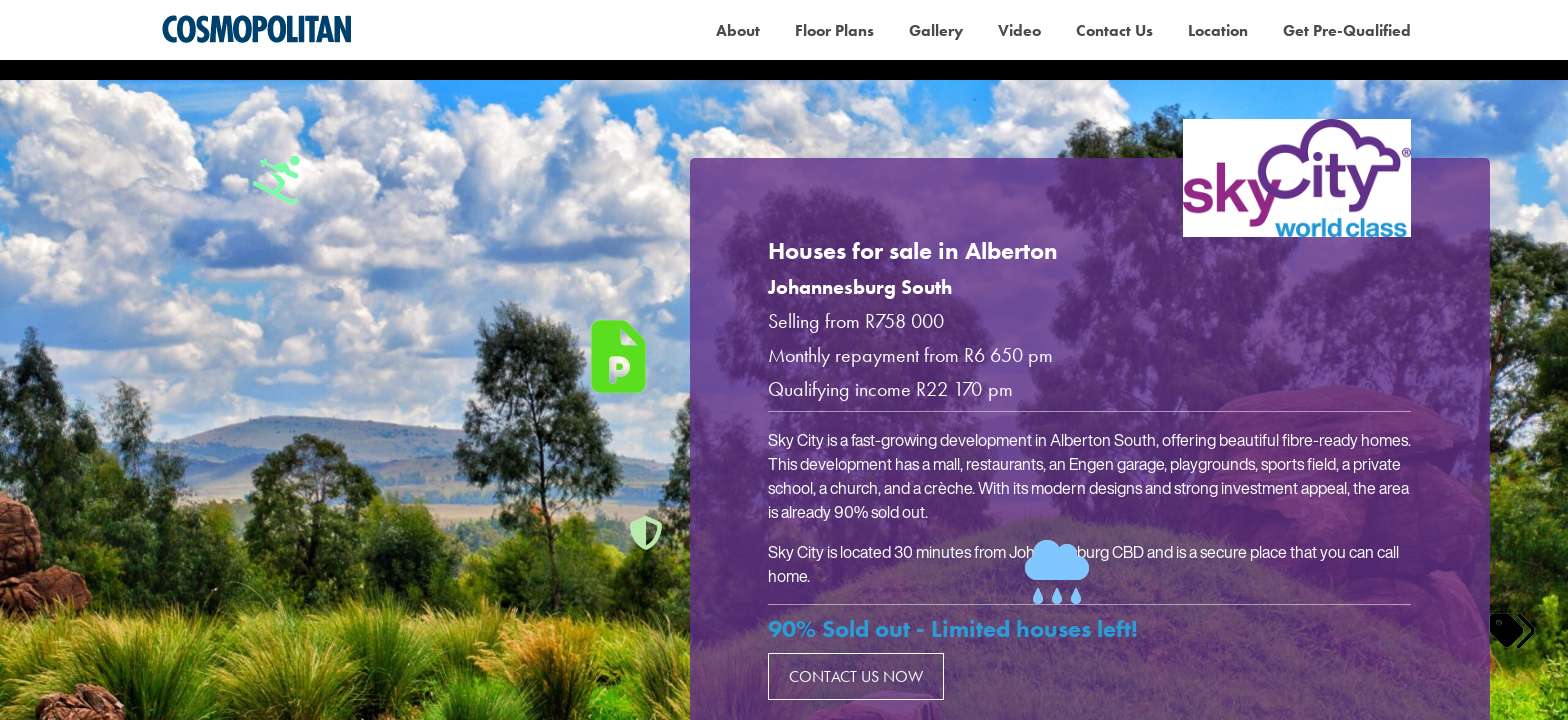 The width and height of the screenshot is (1568, 720). Describe the element at coordinates (1511, 632) in the screenshot. I see `view or manage tags` at that location.